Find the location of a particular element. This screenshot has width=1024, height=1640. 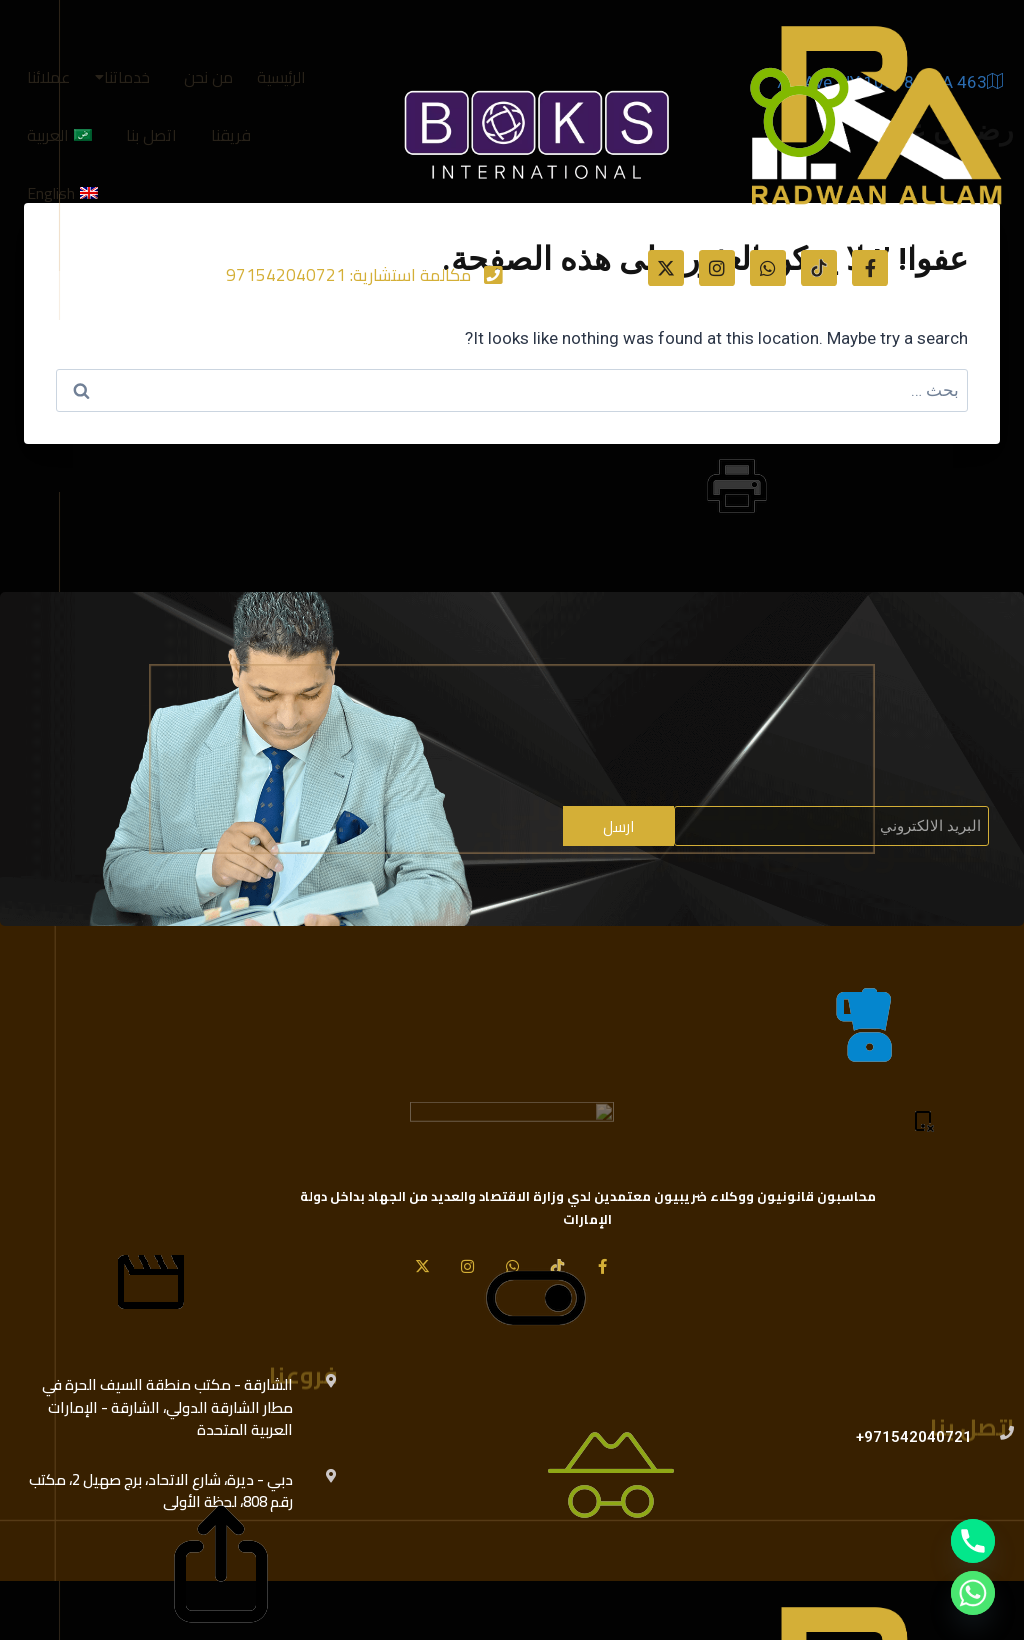

share this content is located at coordinates (221, 1564).